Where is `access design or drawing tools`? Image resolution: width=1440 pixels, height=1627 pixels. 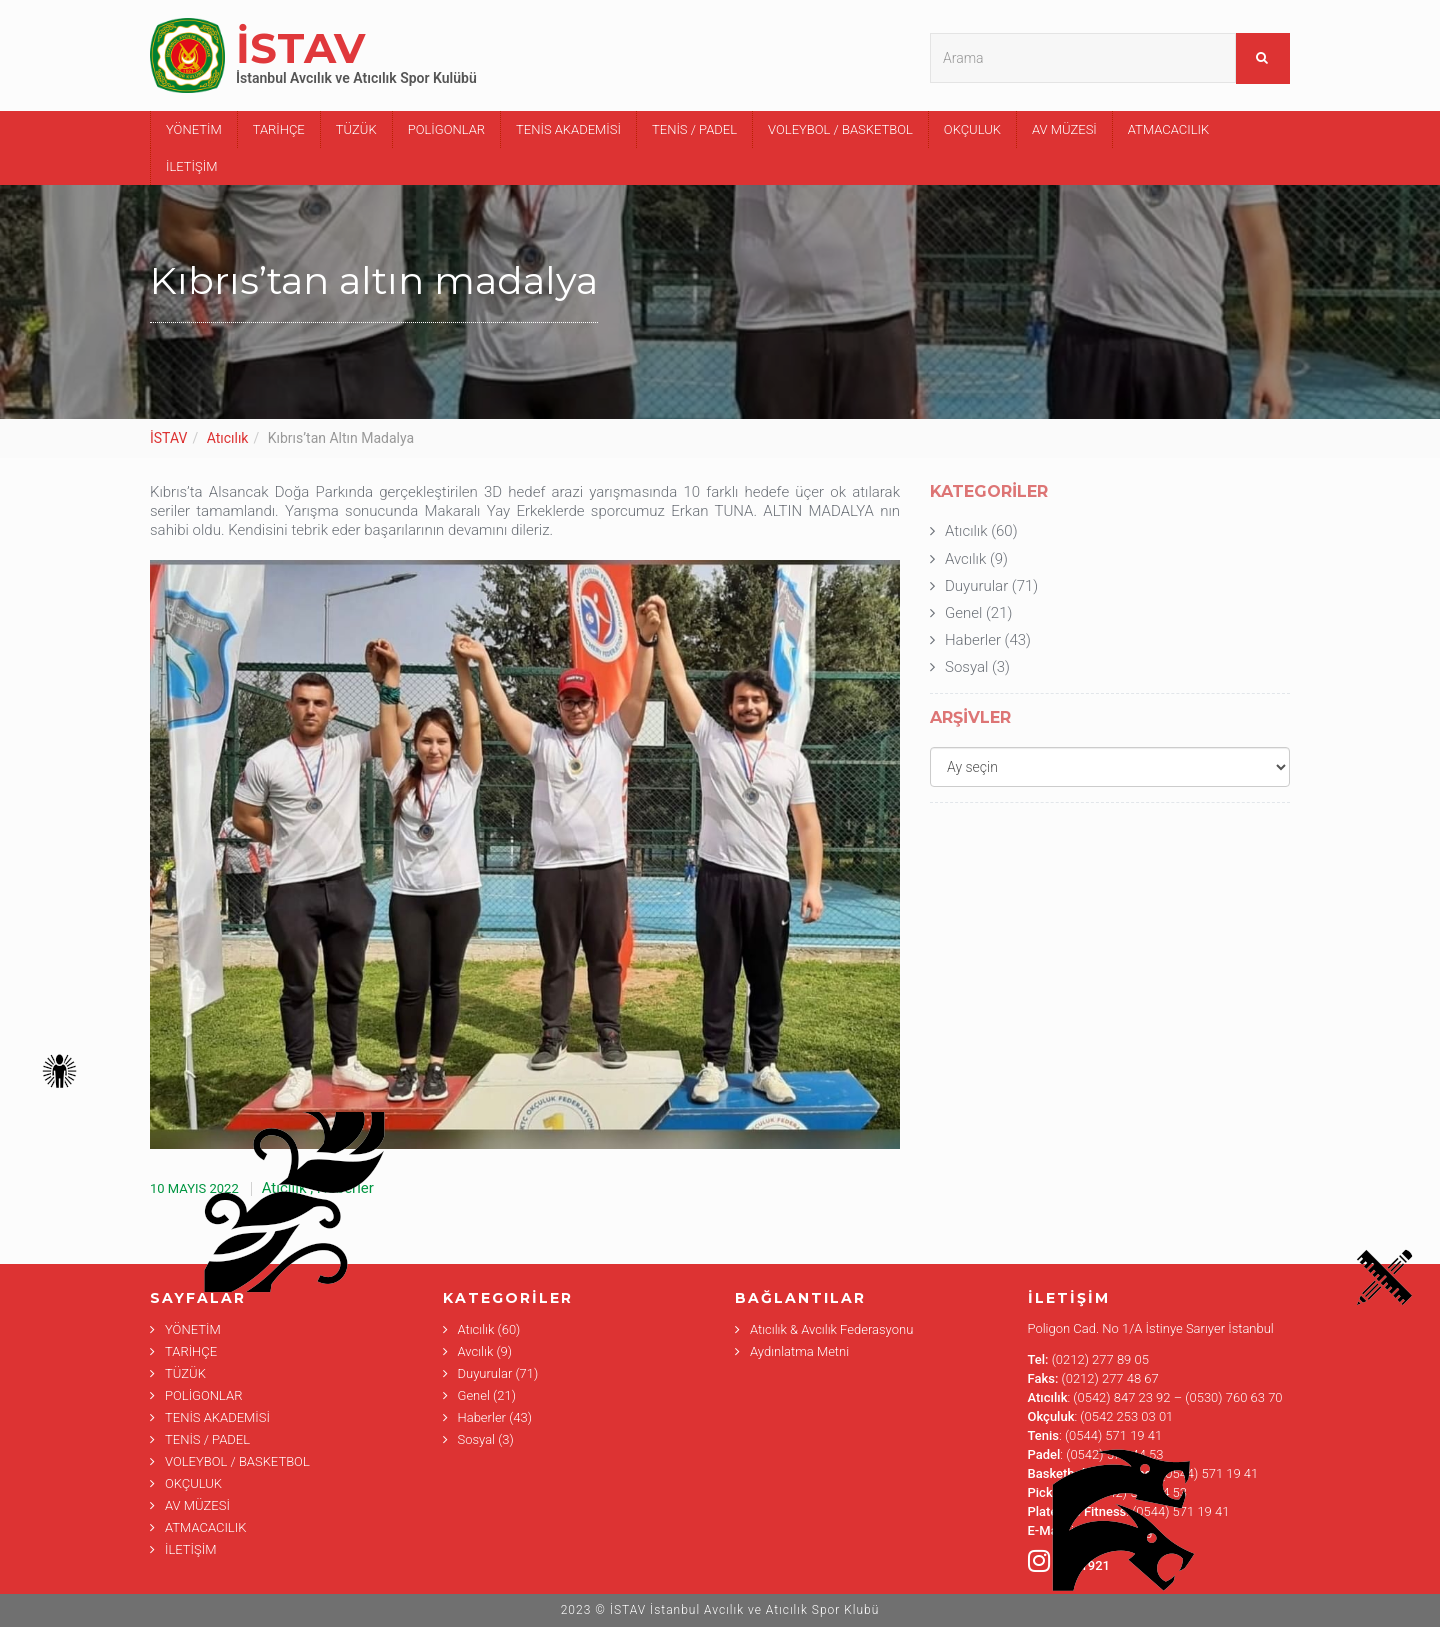 access design or drawing tools is located at coordinates (1384, 1277).